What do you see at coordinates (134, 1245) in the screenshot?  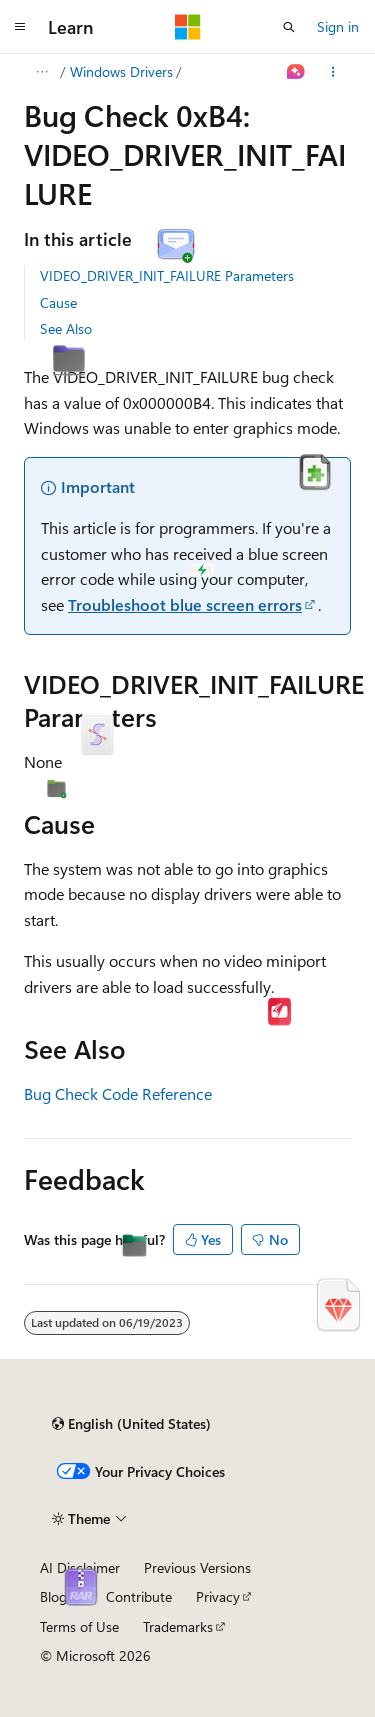 I see `drop files here to move them into this folder` at bounding box center [134, 1245].